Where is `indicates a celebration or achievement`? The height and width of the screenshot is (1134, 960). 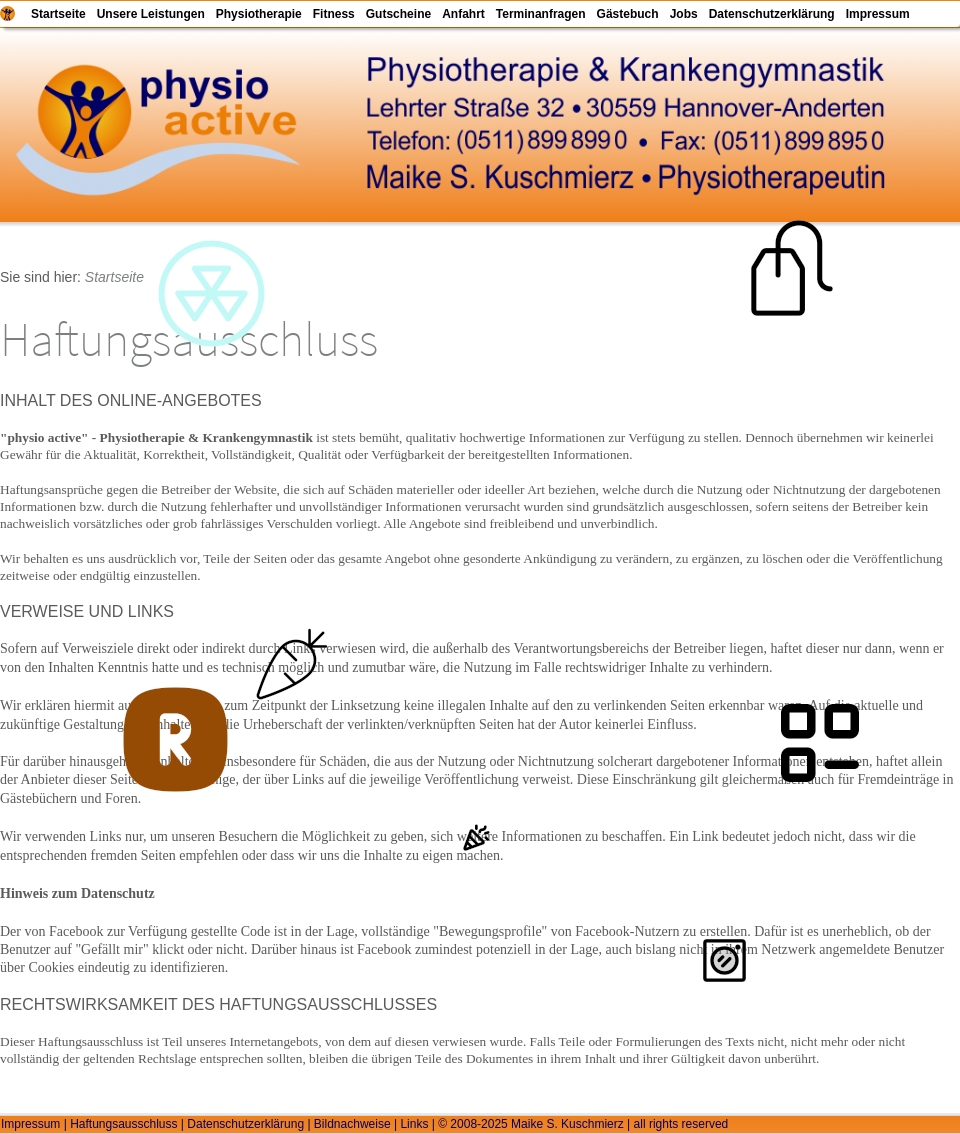
indicates a celebration or achievement is located at coordinates (475, 839).